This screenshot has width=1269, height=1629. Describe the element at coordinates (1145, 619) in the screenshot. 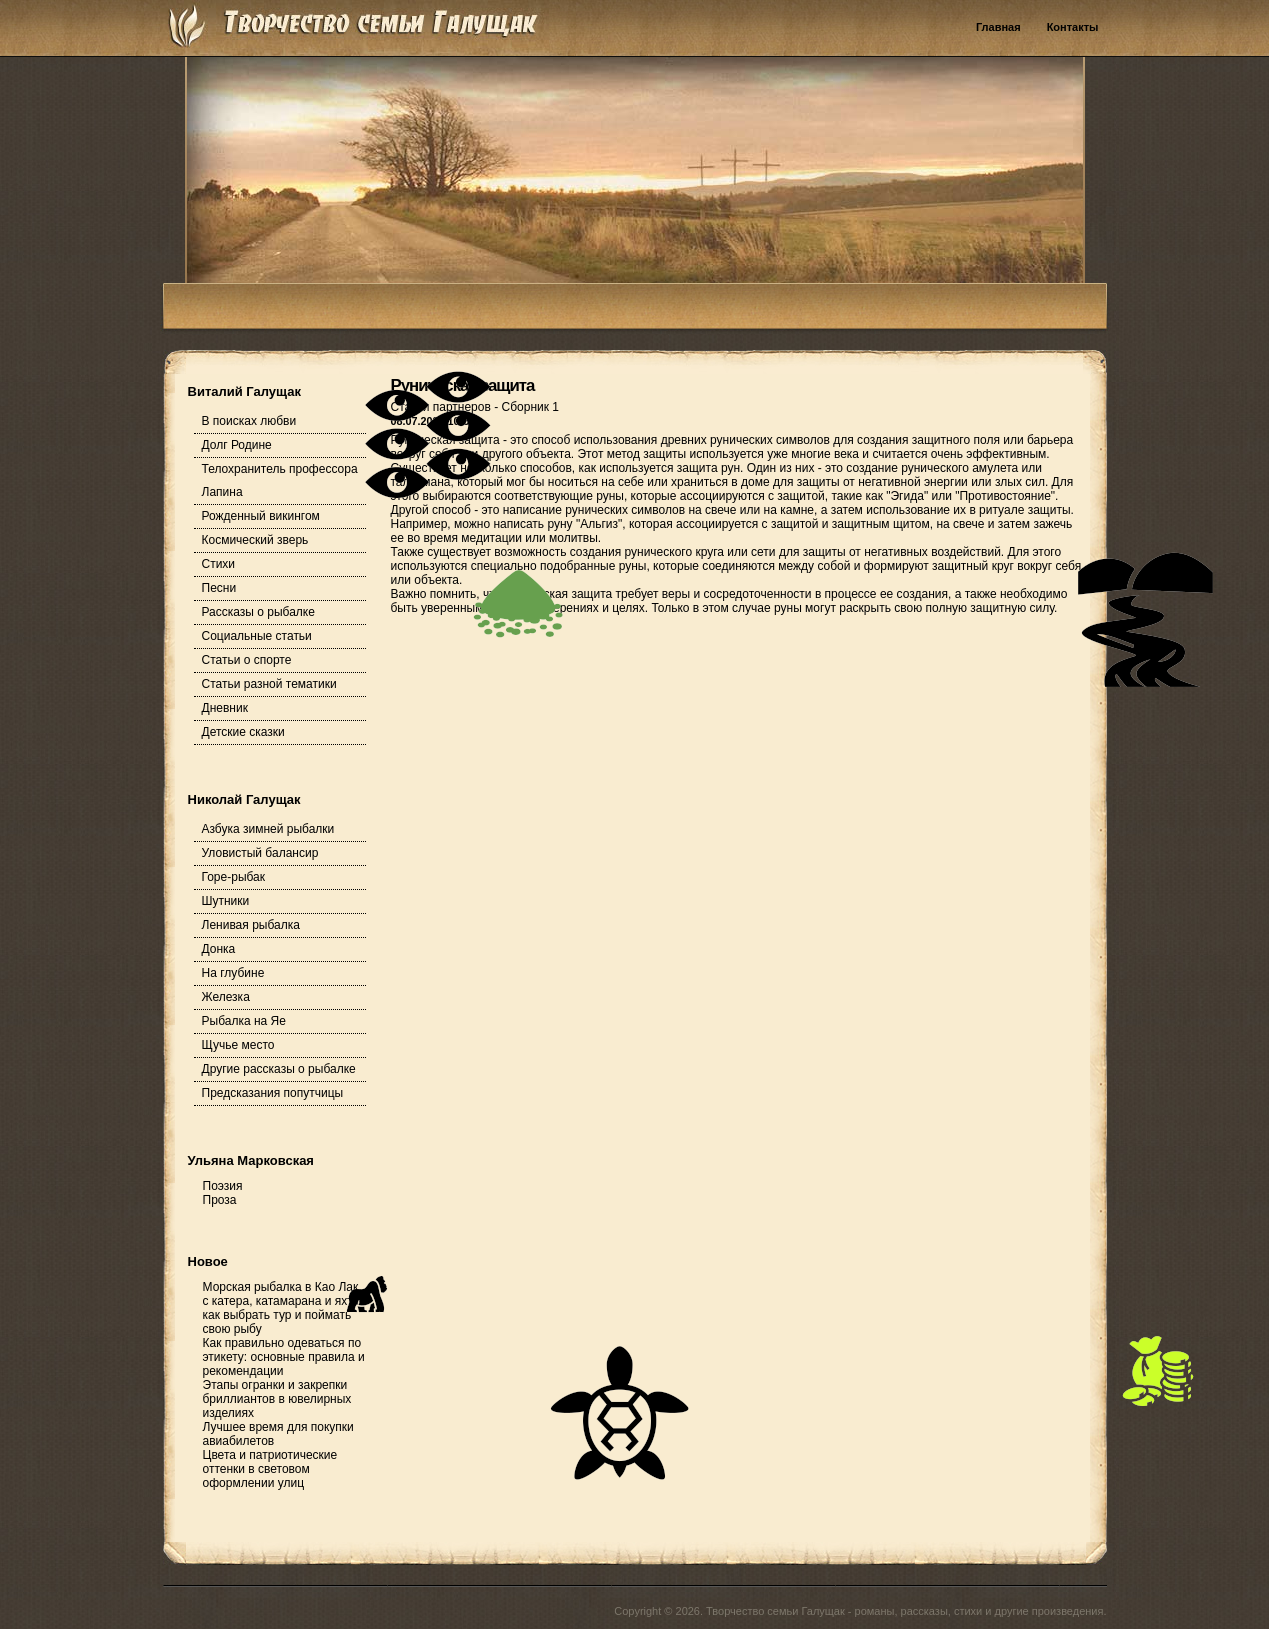

I see `view river or waterway on map` at that location.